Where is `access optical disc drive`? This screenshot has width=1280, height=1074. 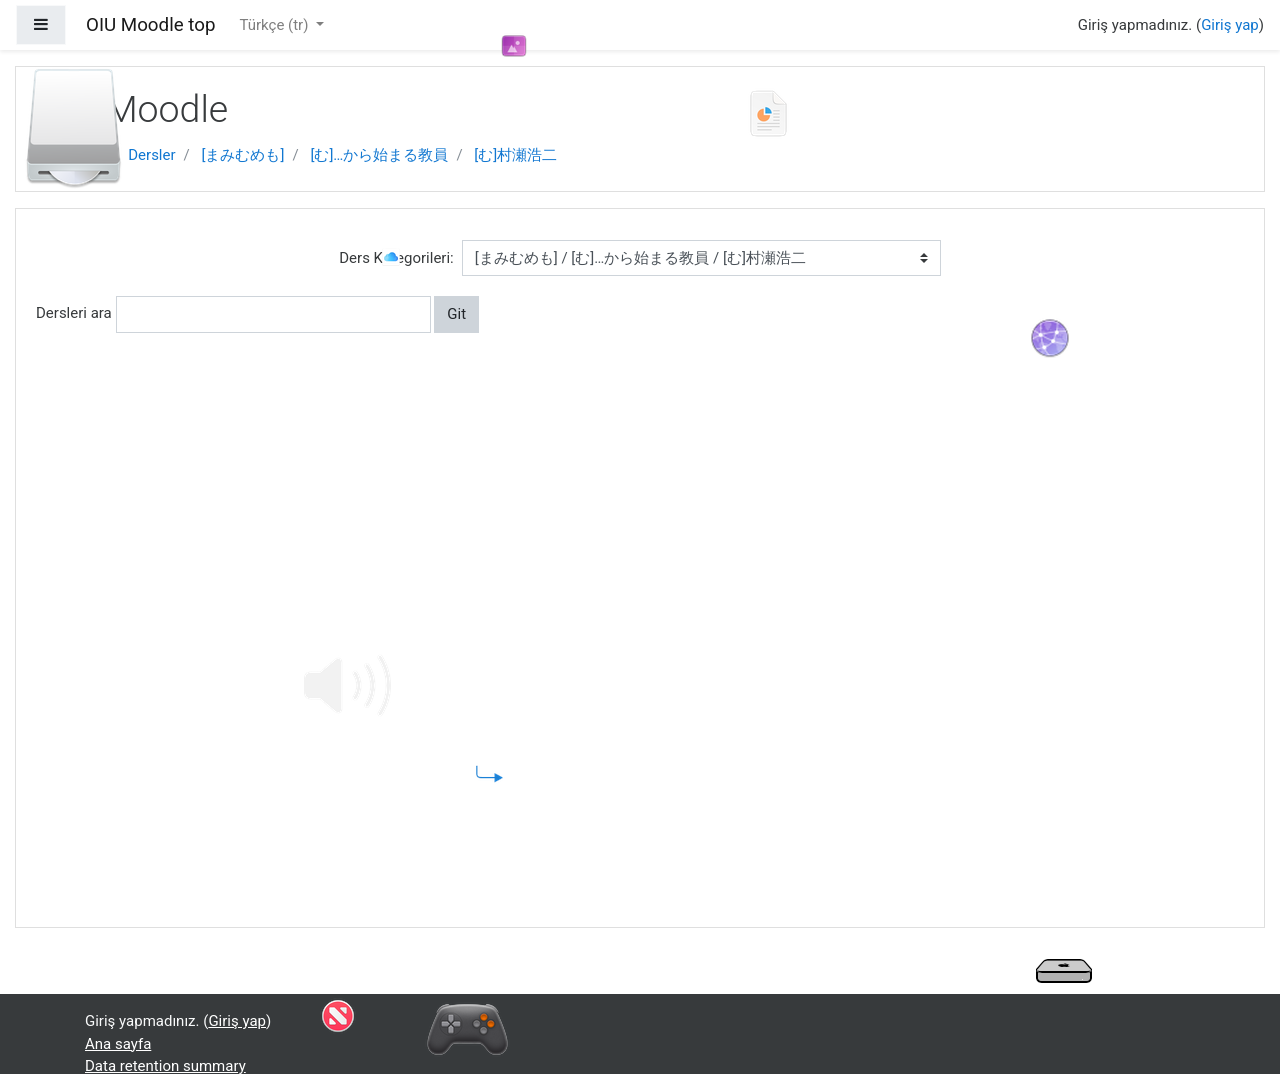 access optical disc drive is located at coordinates (70, 128).